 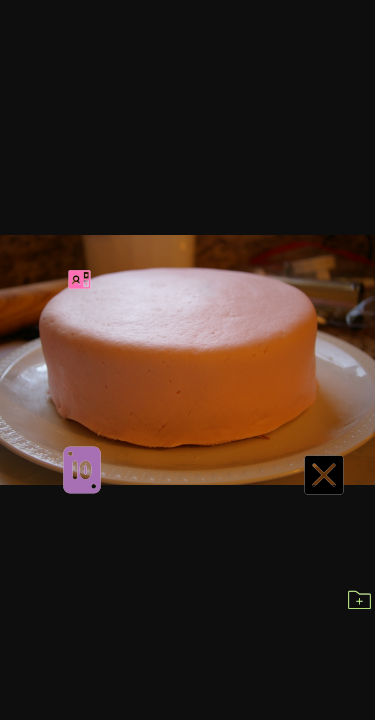 What do you see at coordinates (324, 475) in the screenshot?
I see `close or dismiss a window` at bounding box center [324, 475].